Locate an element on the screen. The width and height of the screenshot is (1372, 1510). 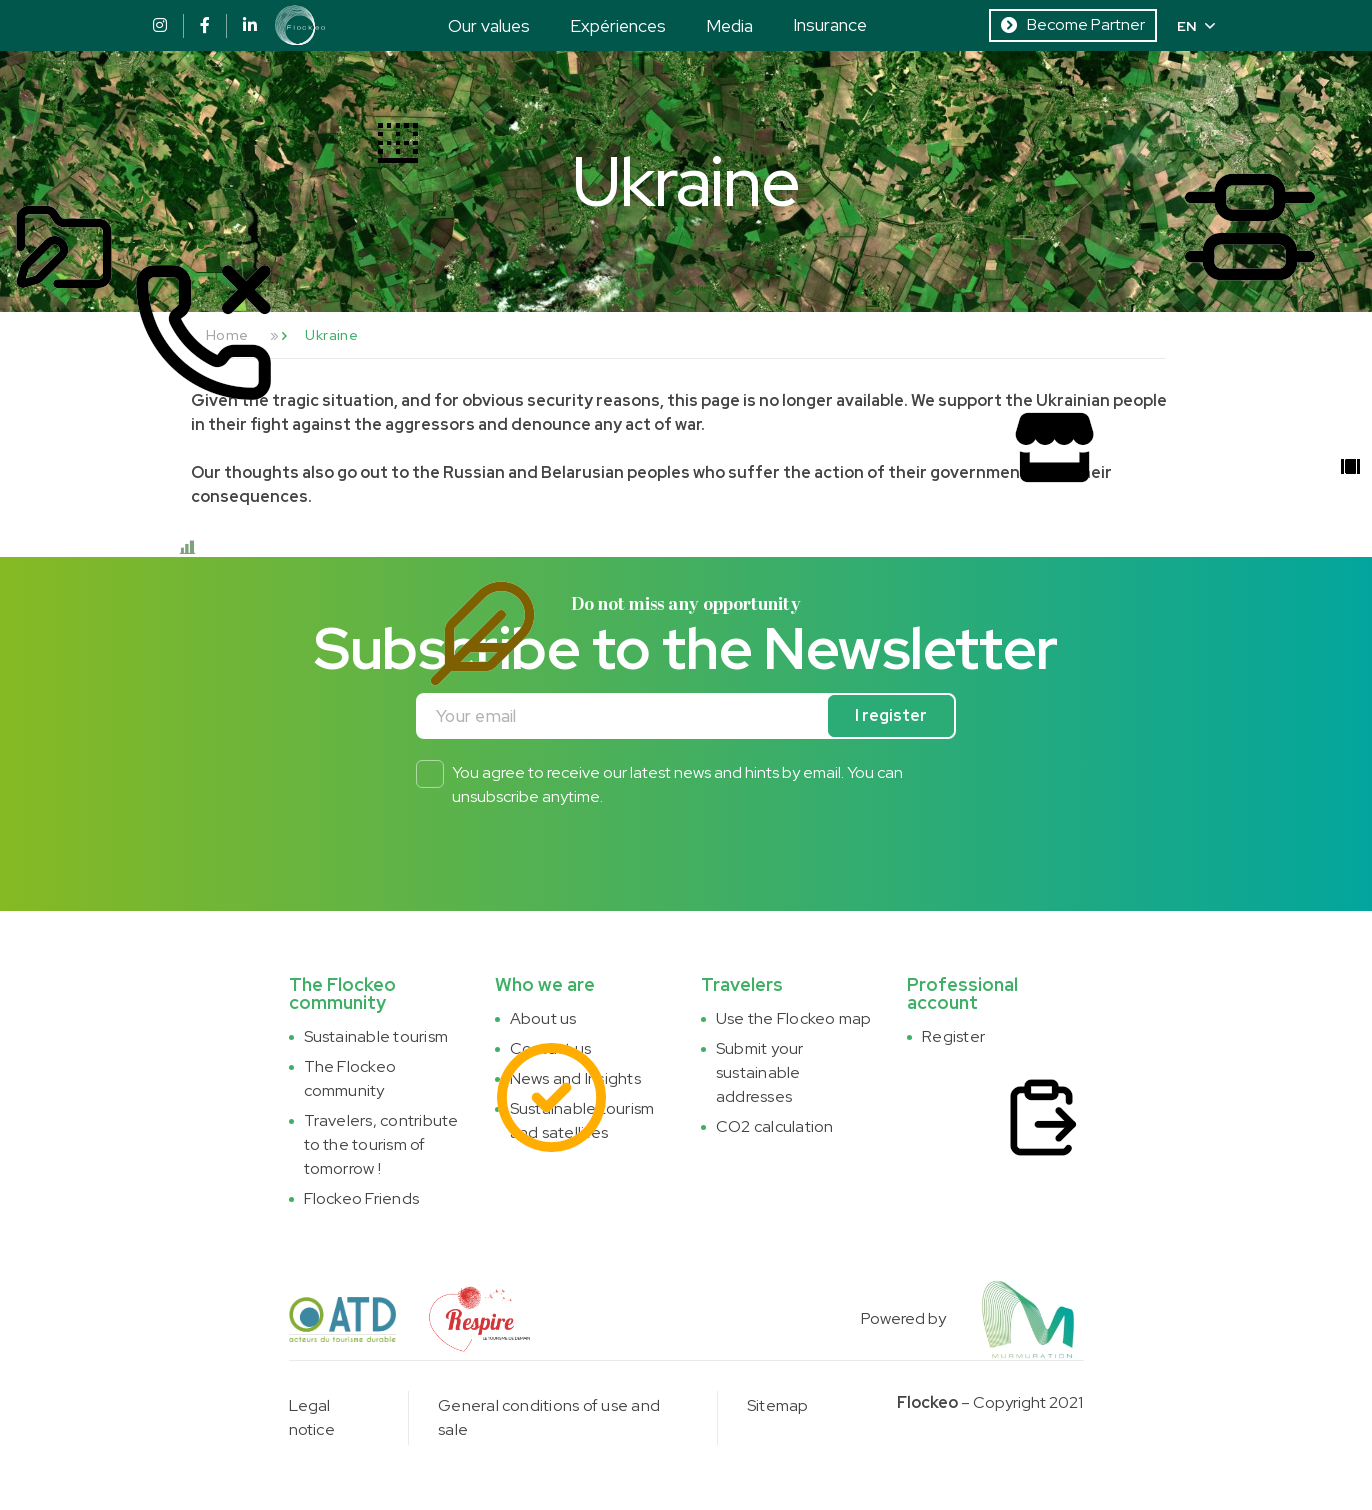
indicates a missed phone call is located at coordinates (203, 332).